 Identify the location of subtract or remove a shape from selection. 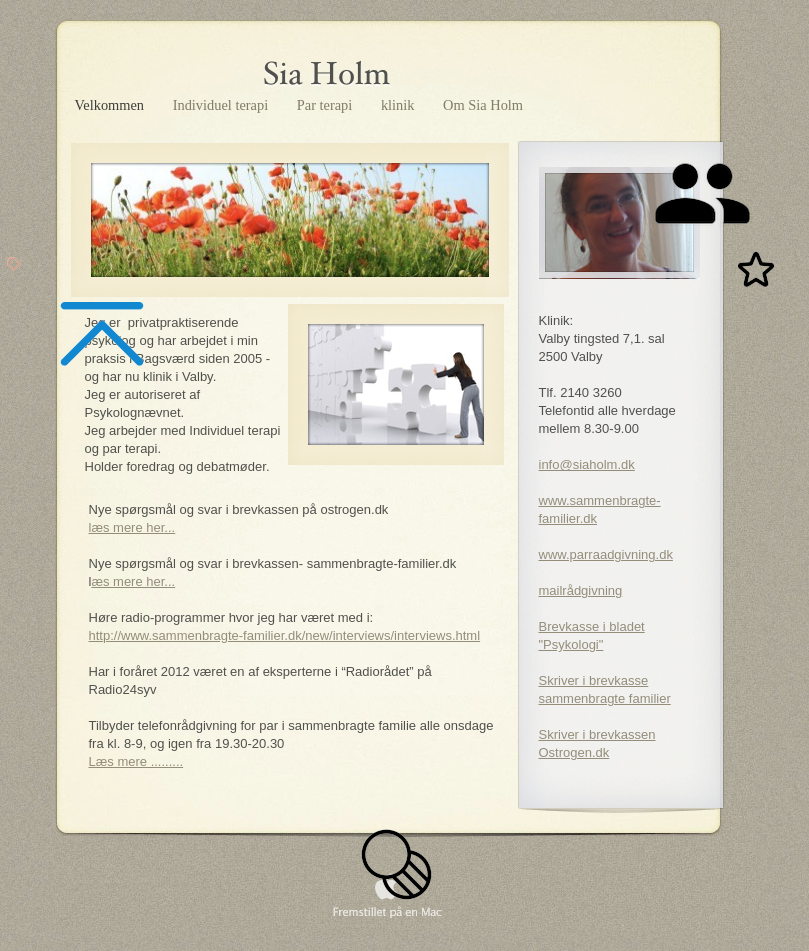
(396, 864).